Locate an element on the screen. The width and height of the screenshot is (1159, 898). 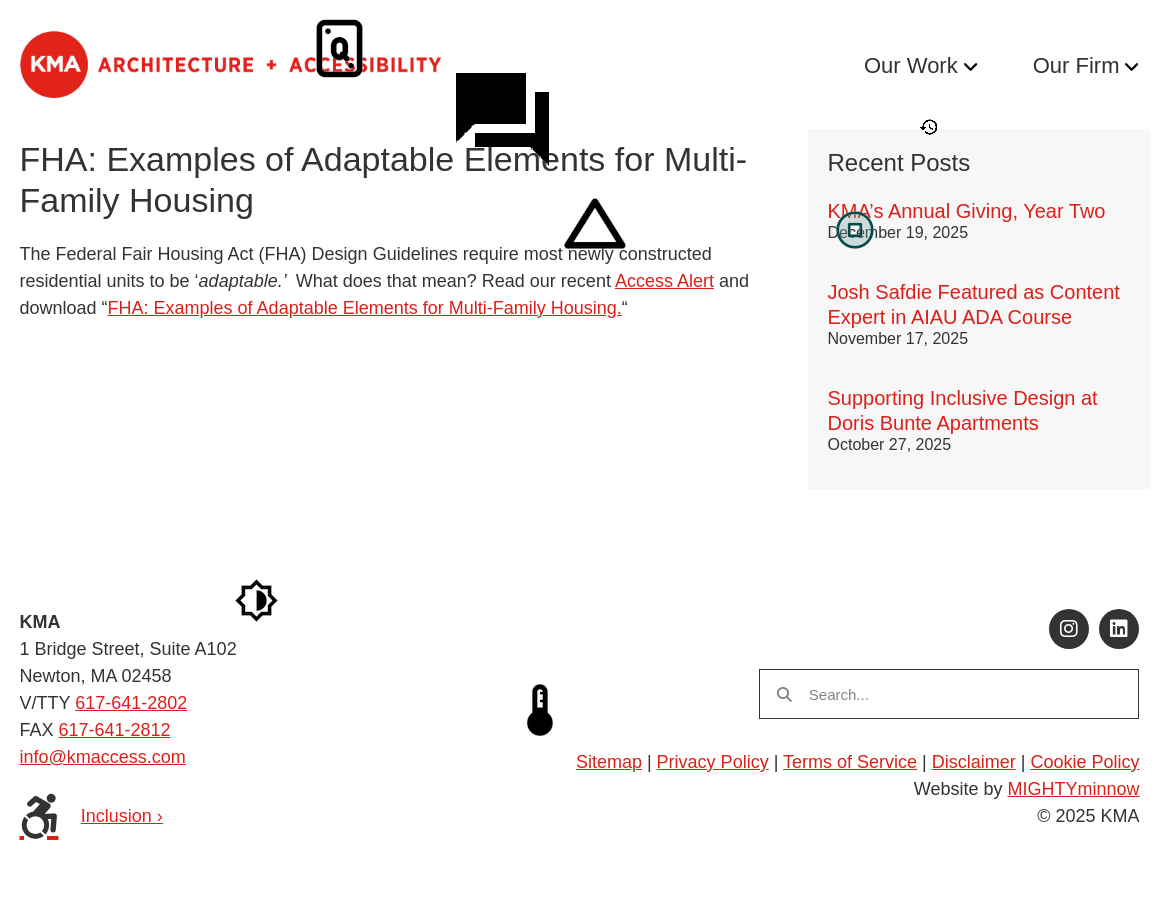
view change history or version log is located at coordinates (595, 222).